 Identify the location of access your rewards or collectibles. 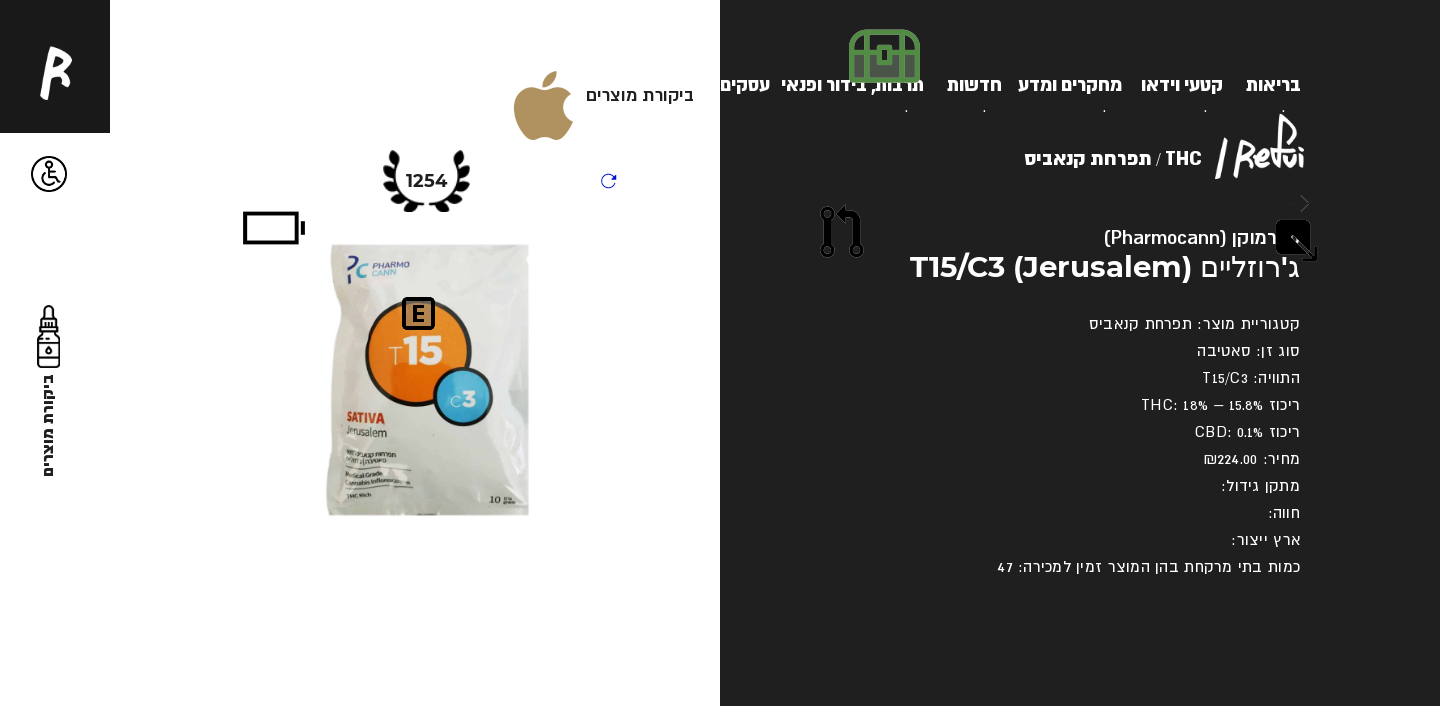
(884, 57).